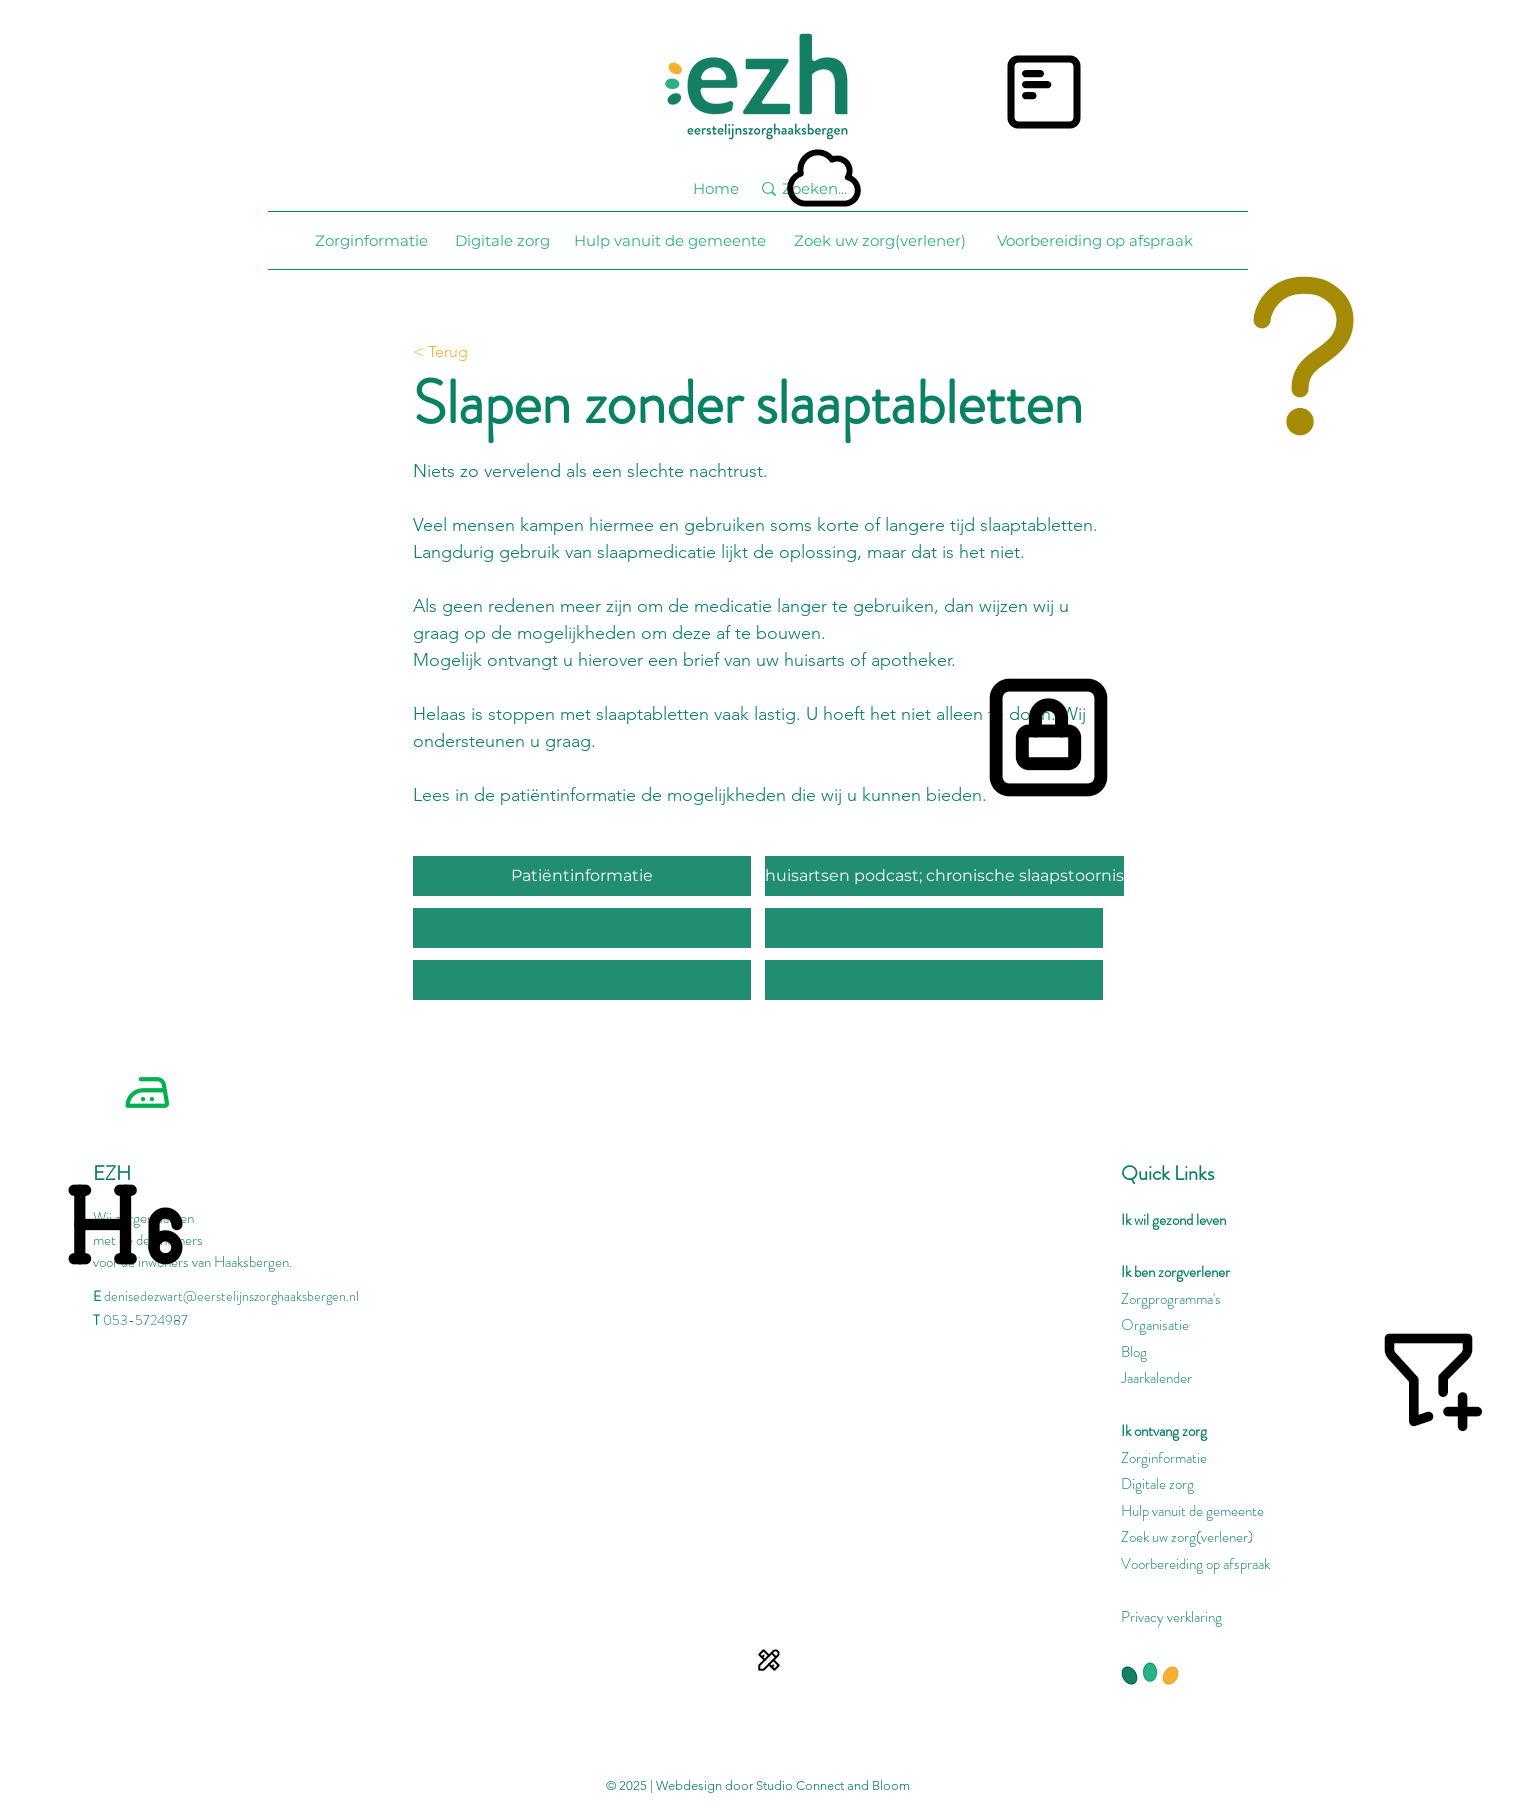  Describe the element at coordinates (147, 1092) in the screenshot. I see `iron clothing or fabric items` at that location.